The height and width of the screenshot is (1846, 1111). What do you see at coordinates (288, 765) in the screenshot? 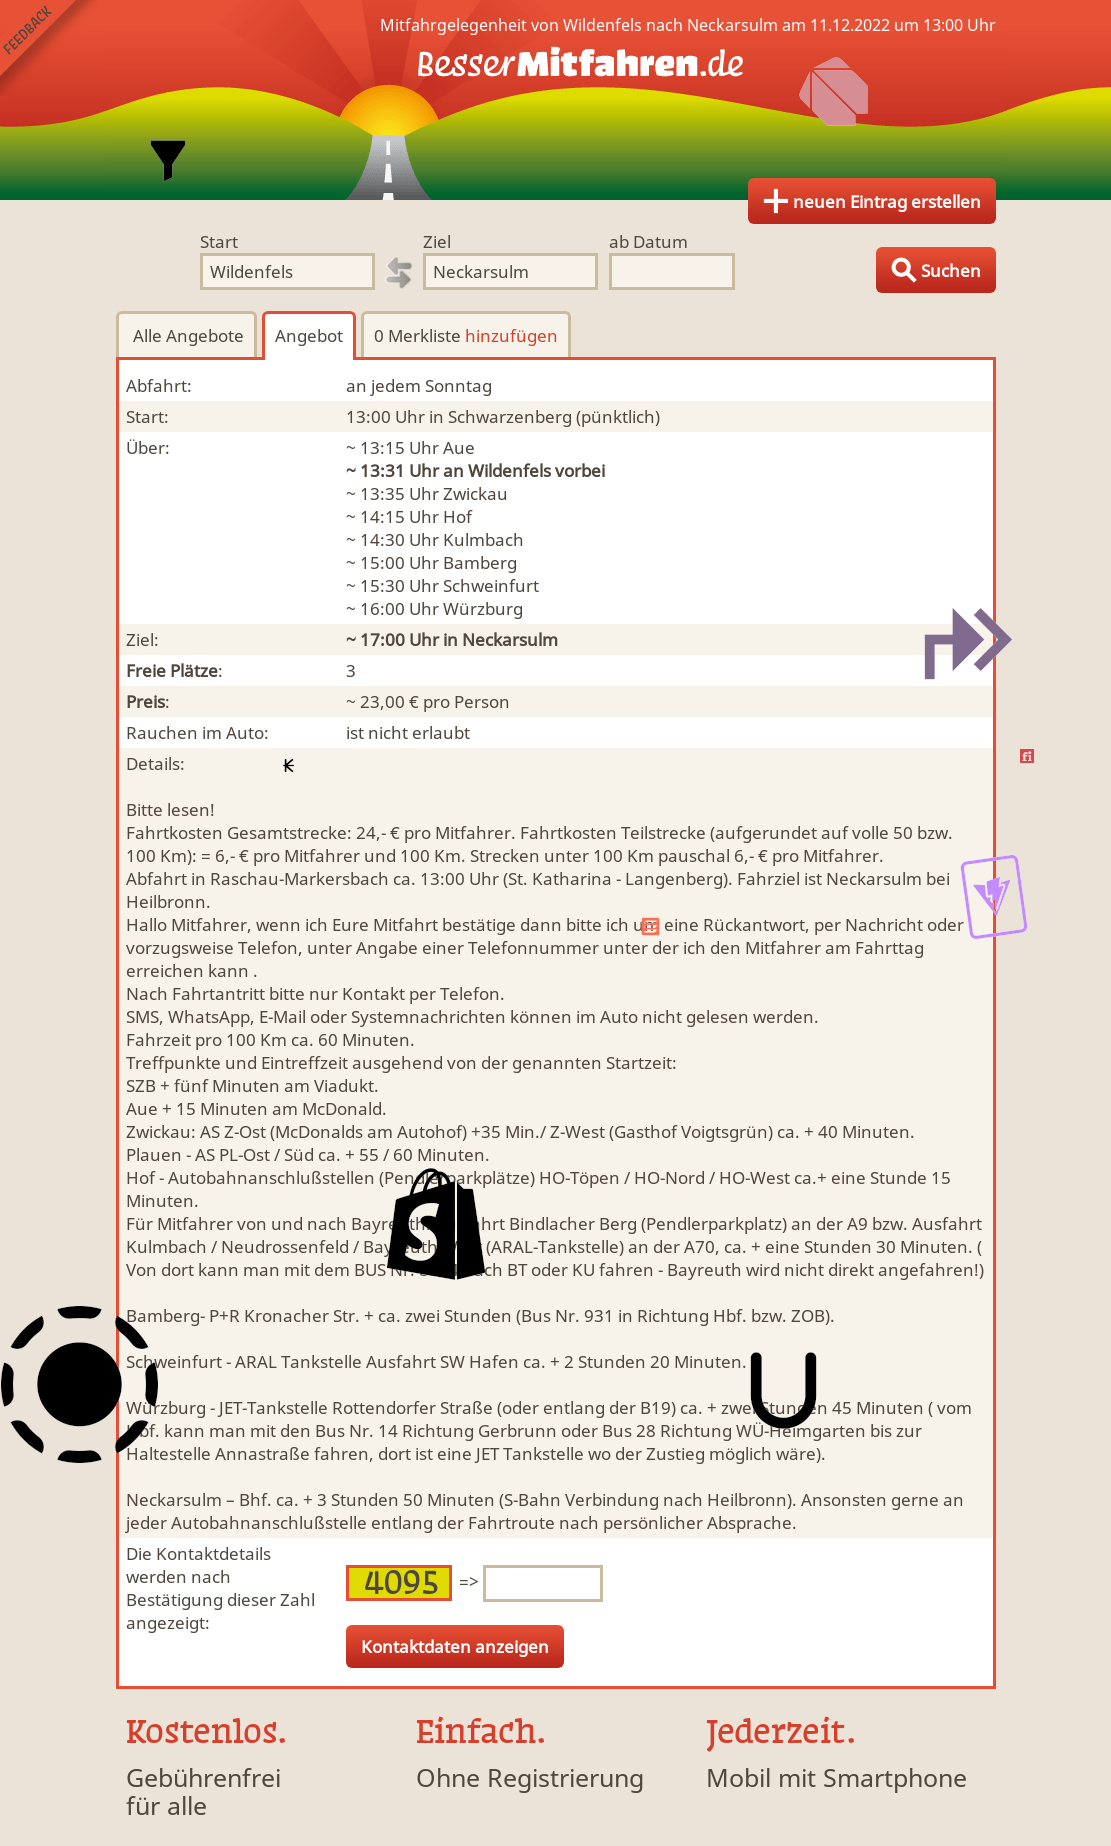
I see `indicates Lao kip currency` at bounding box center [288, 765].